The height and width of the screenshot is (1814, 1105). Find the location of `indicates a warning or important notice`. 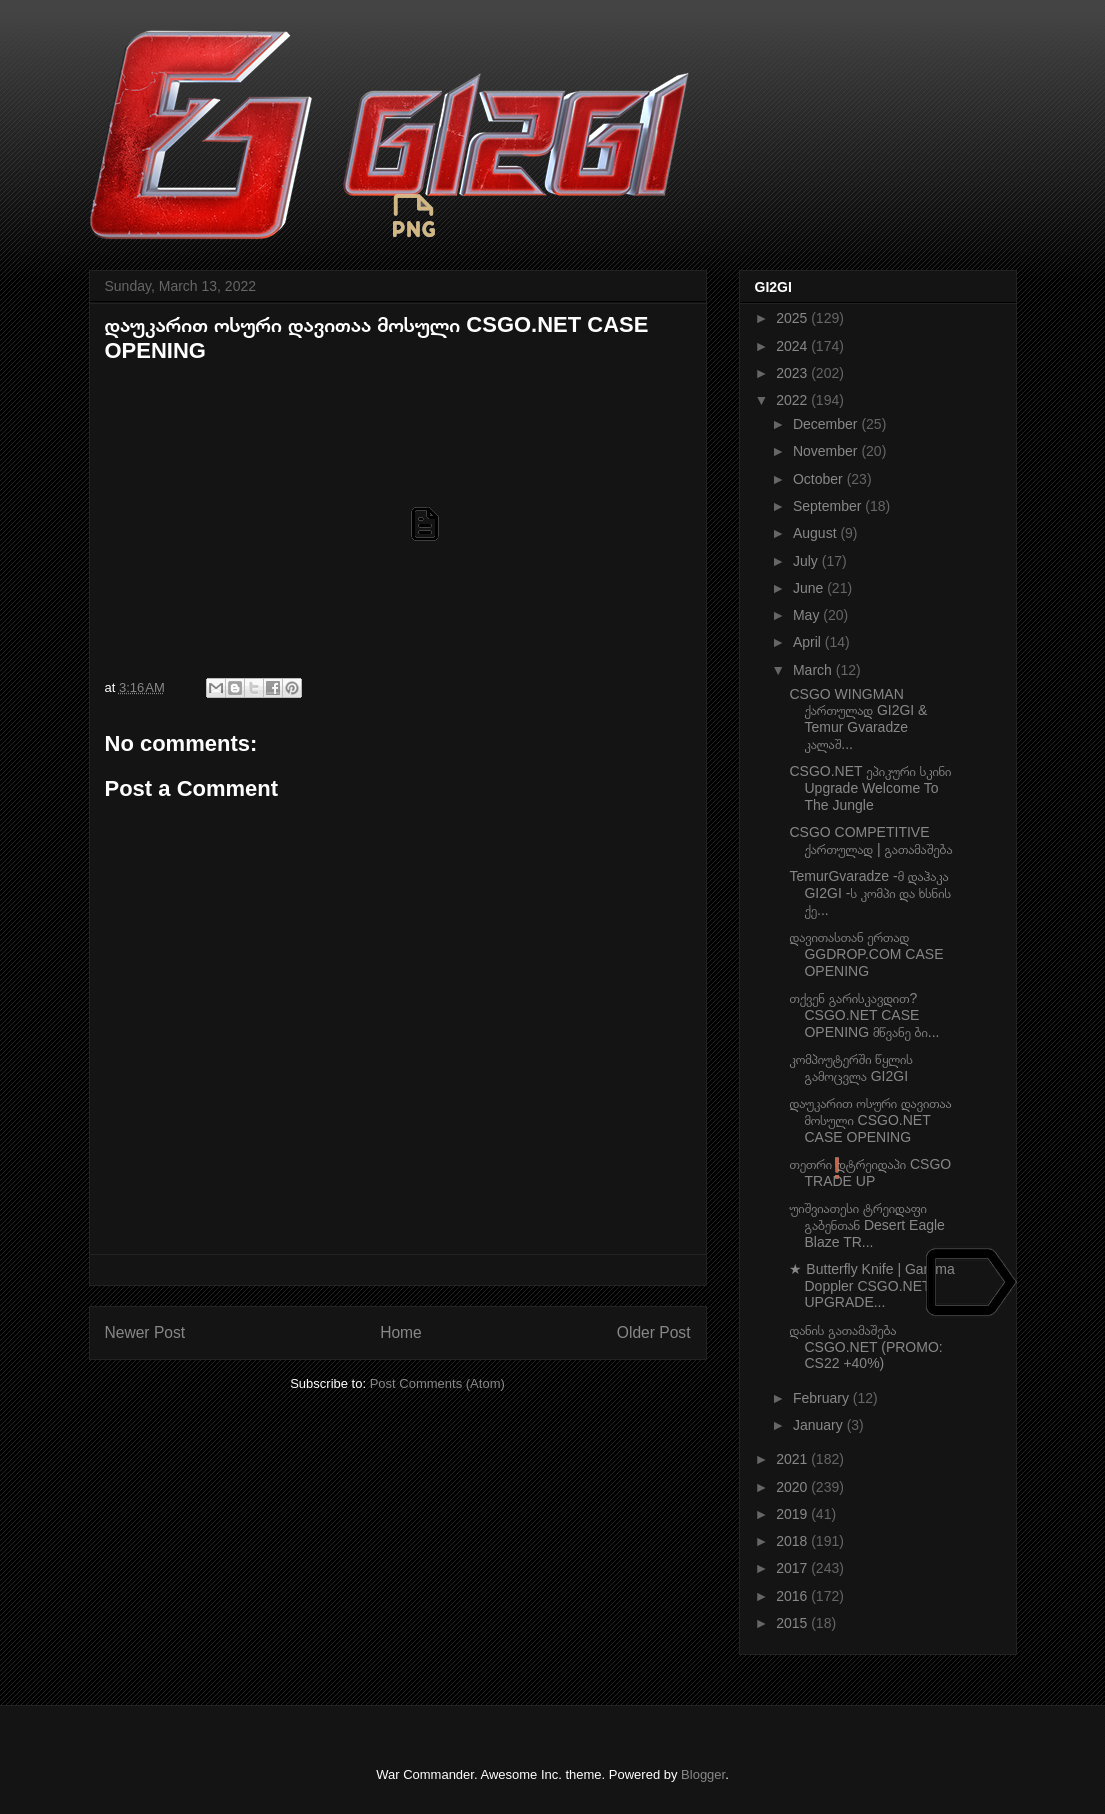

indicates a warning or important notice is located at coordinates (837, 1168).